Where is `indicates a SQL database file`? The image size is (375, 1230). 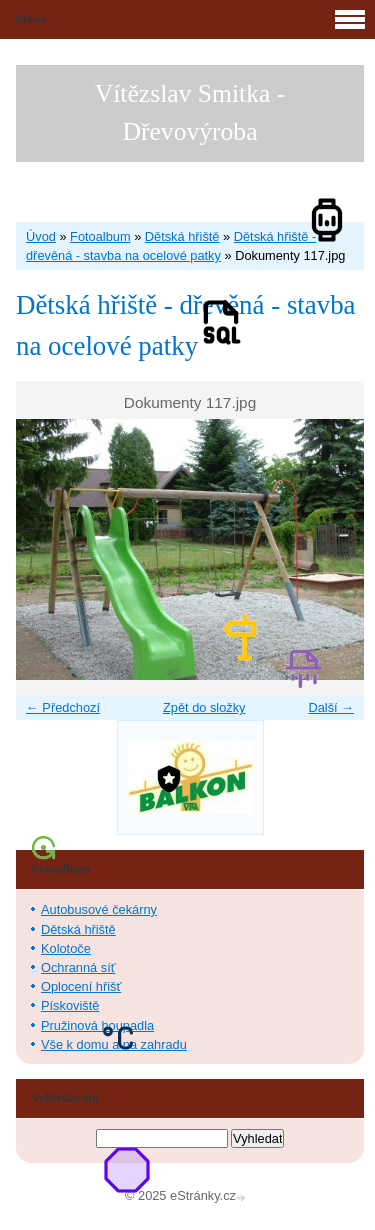 indicates a SQL database file is located at coordinates (221, 322).